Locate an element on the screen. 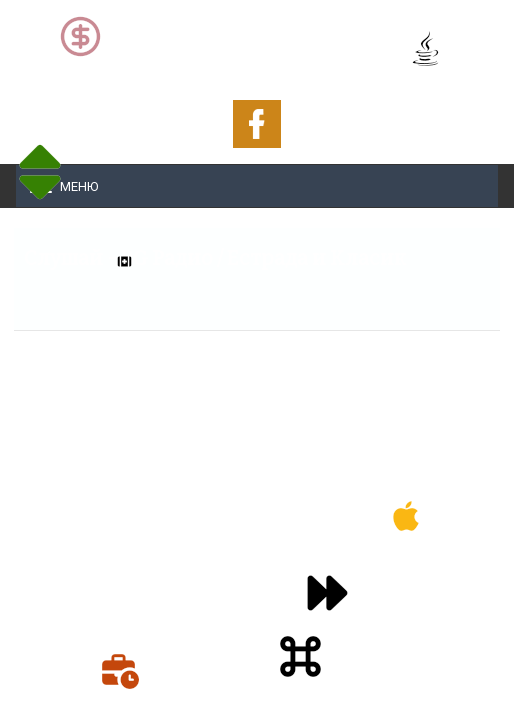  view business hours or schedule is located at coordinates (118, 670).